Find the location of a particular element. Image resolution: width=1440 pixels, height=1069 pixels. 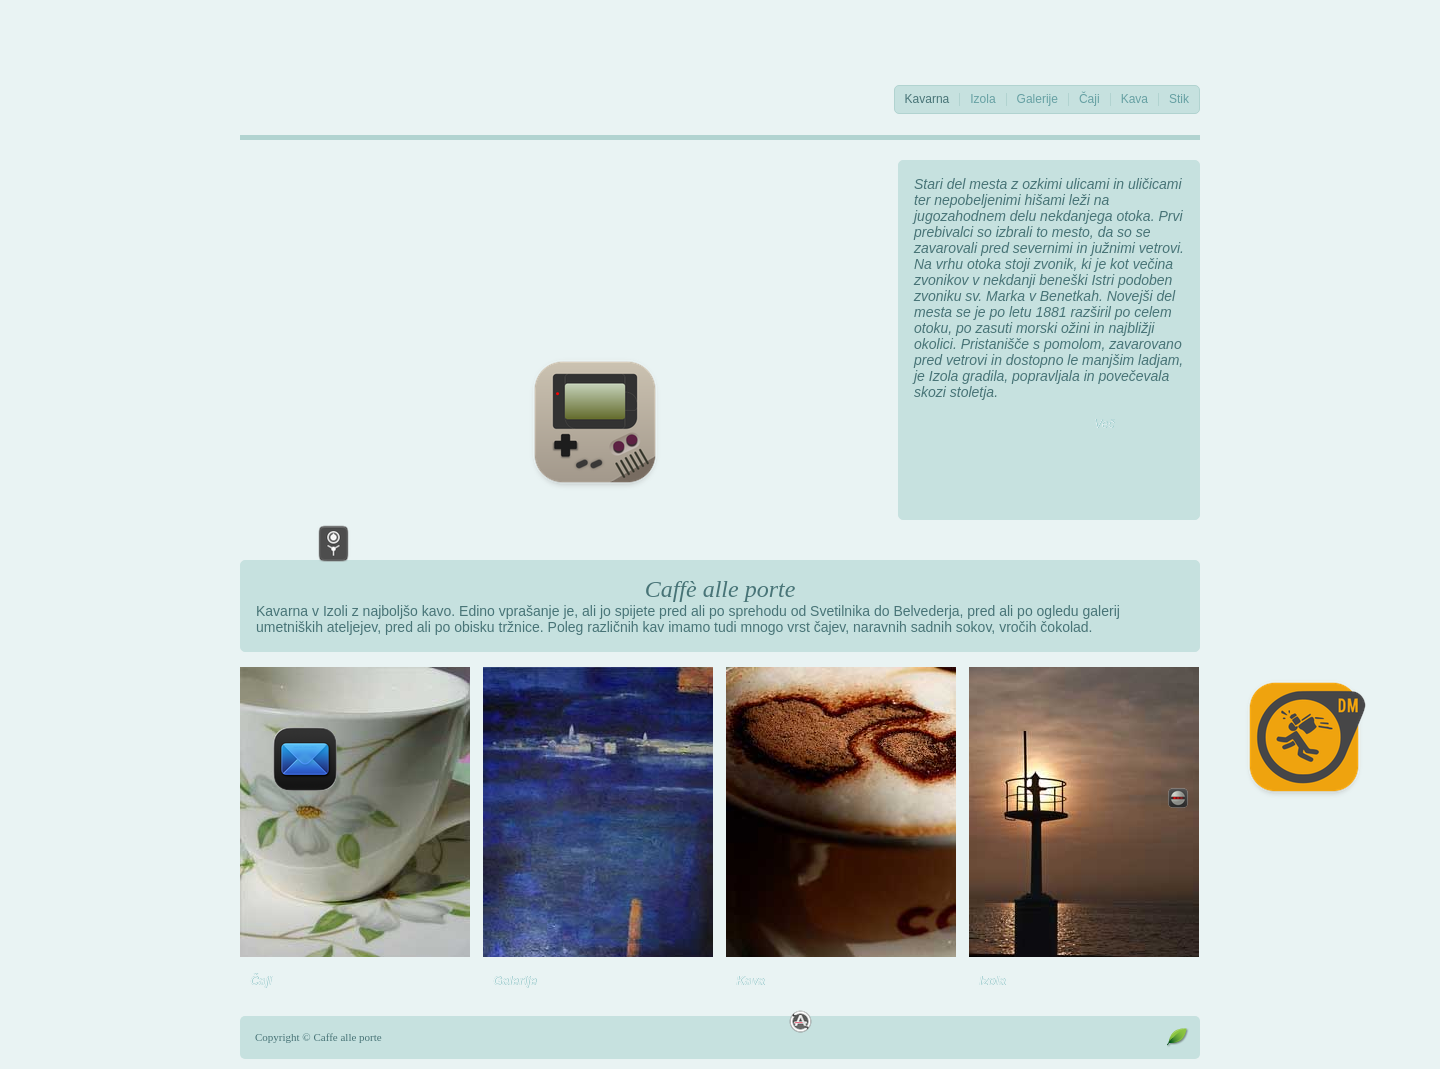

launch half-life 2: deathmatch is located at coordinates (1304, 737).